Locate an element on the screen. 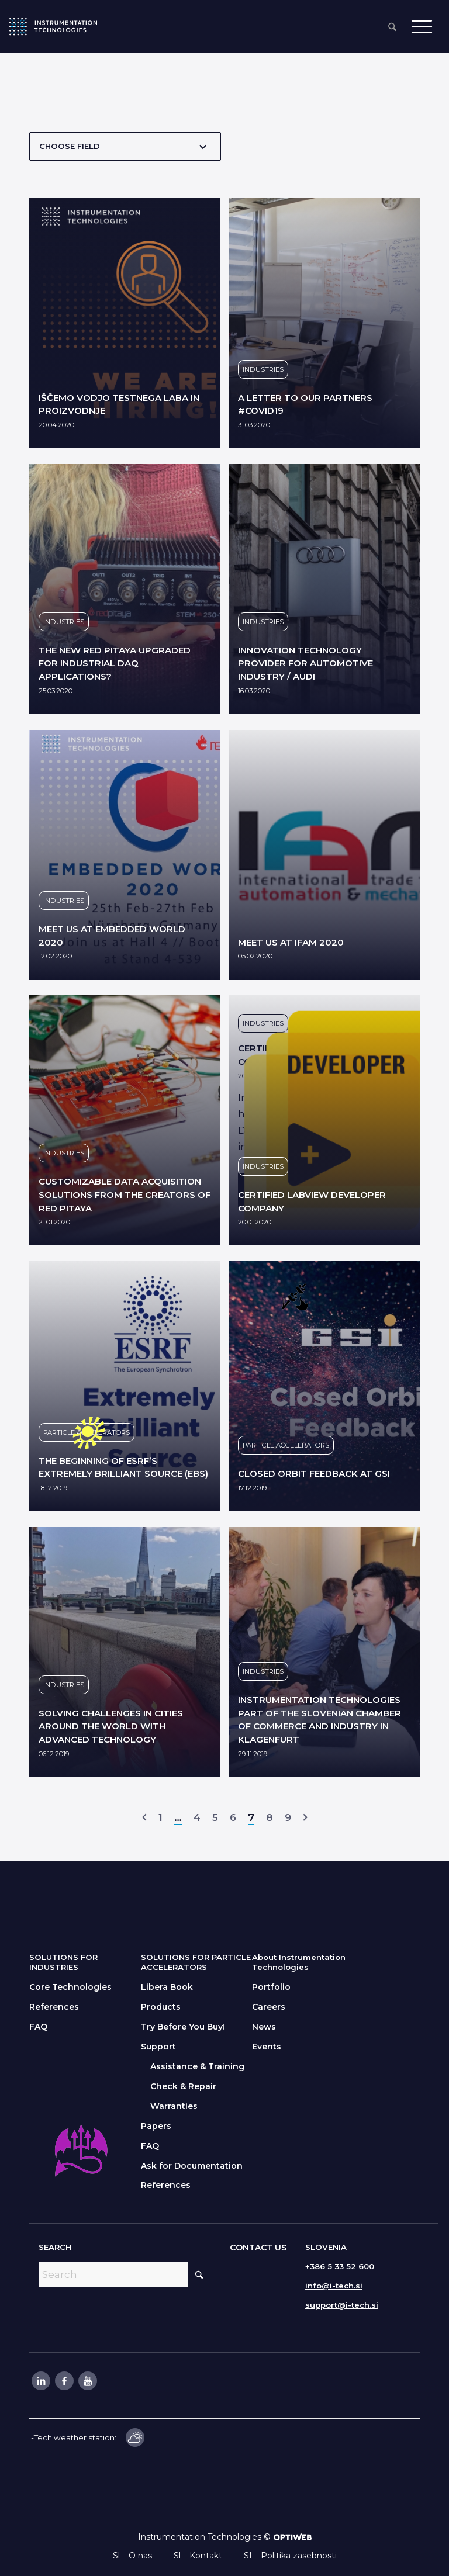 The width and height of the screenshot is (449, 2576). select a devil or demon character is located at coordinates (81, 2150).